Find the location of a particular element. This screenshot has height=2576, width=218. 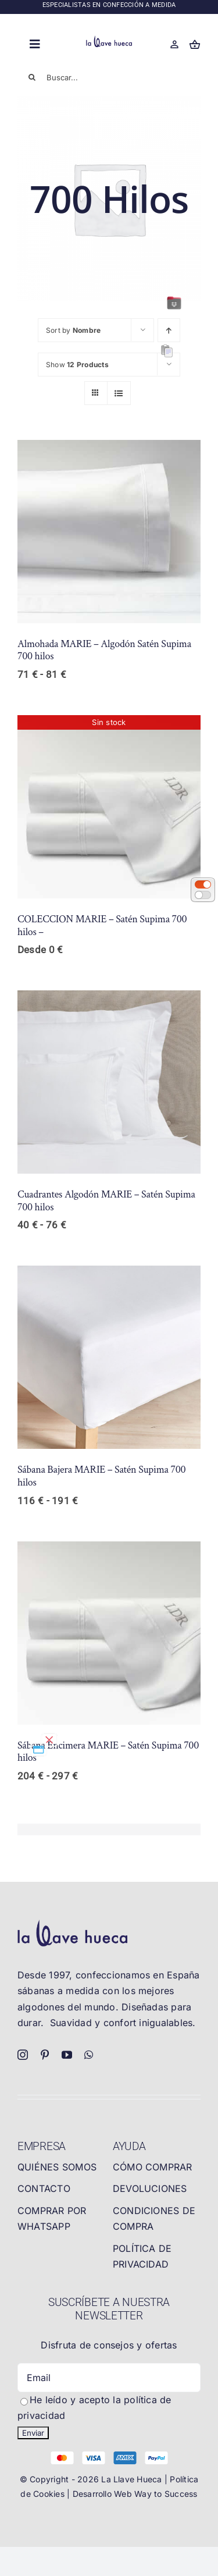

open your dropbox folder is located at coordinates (174, 303).